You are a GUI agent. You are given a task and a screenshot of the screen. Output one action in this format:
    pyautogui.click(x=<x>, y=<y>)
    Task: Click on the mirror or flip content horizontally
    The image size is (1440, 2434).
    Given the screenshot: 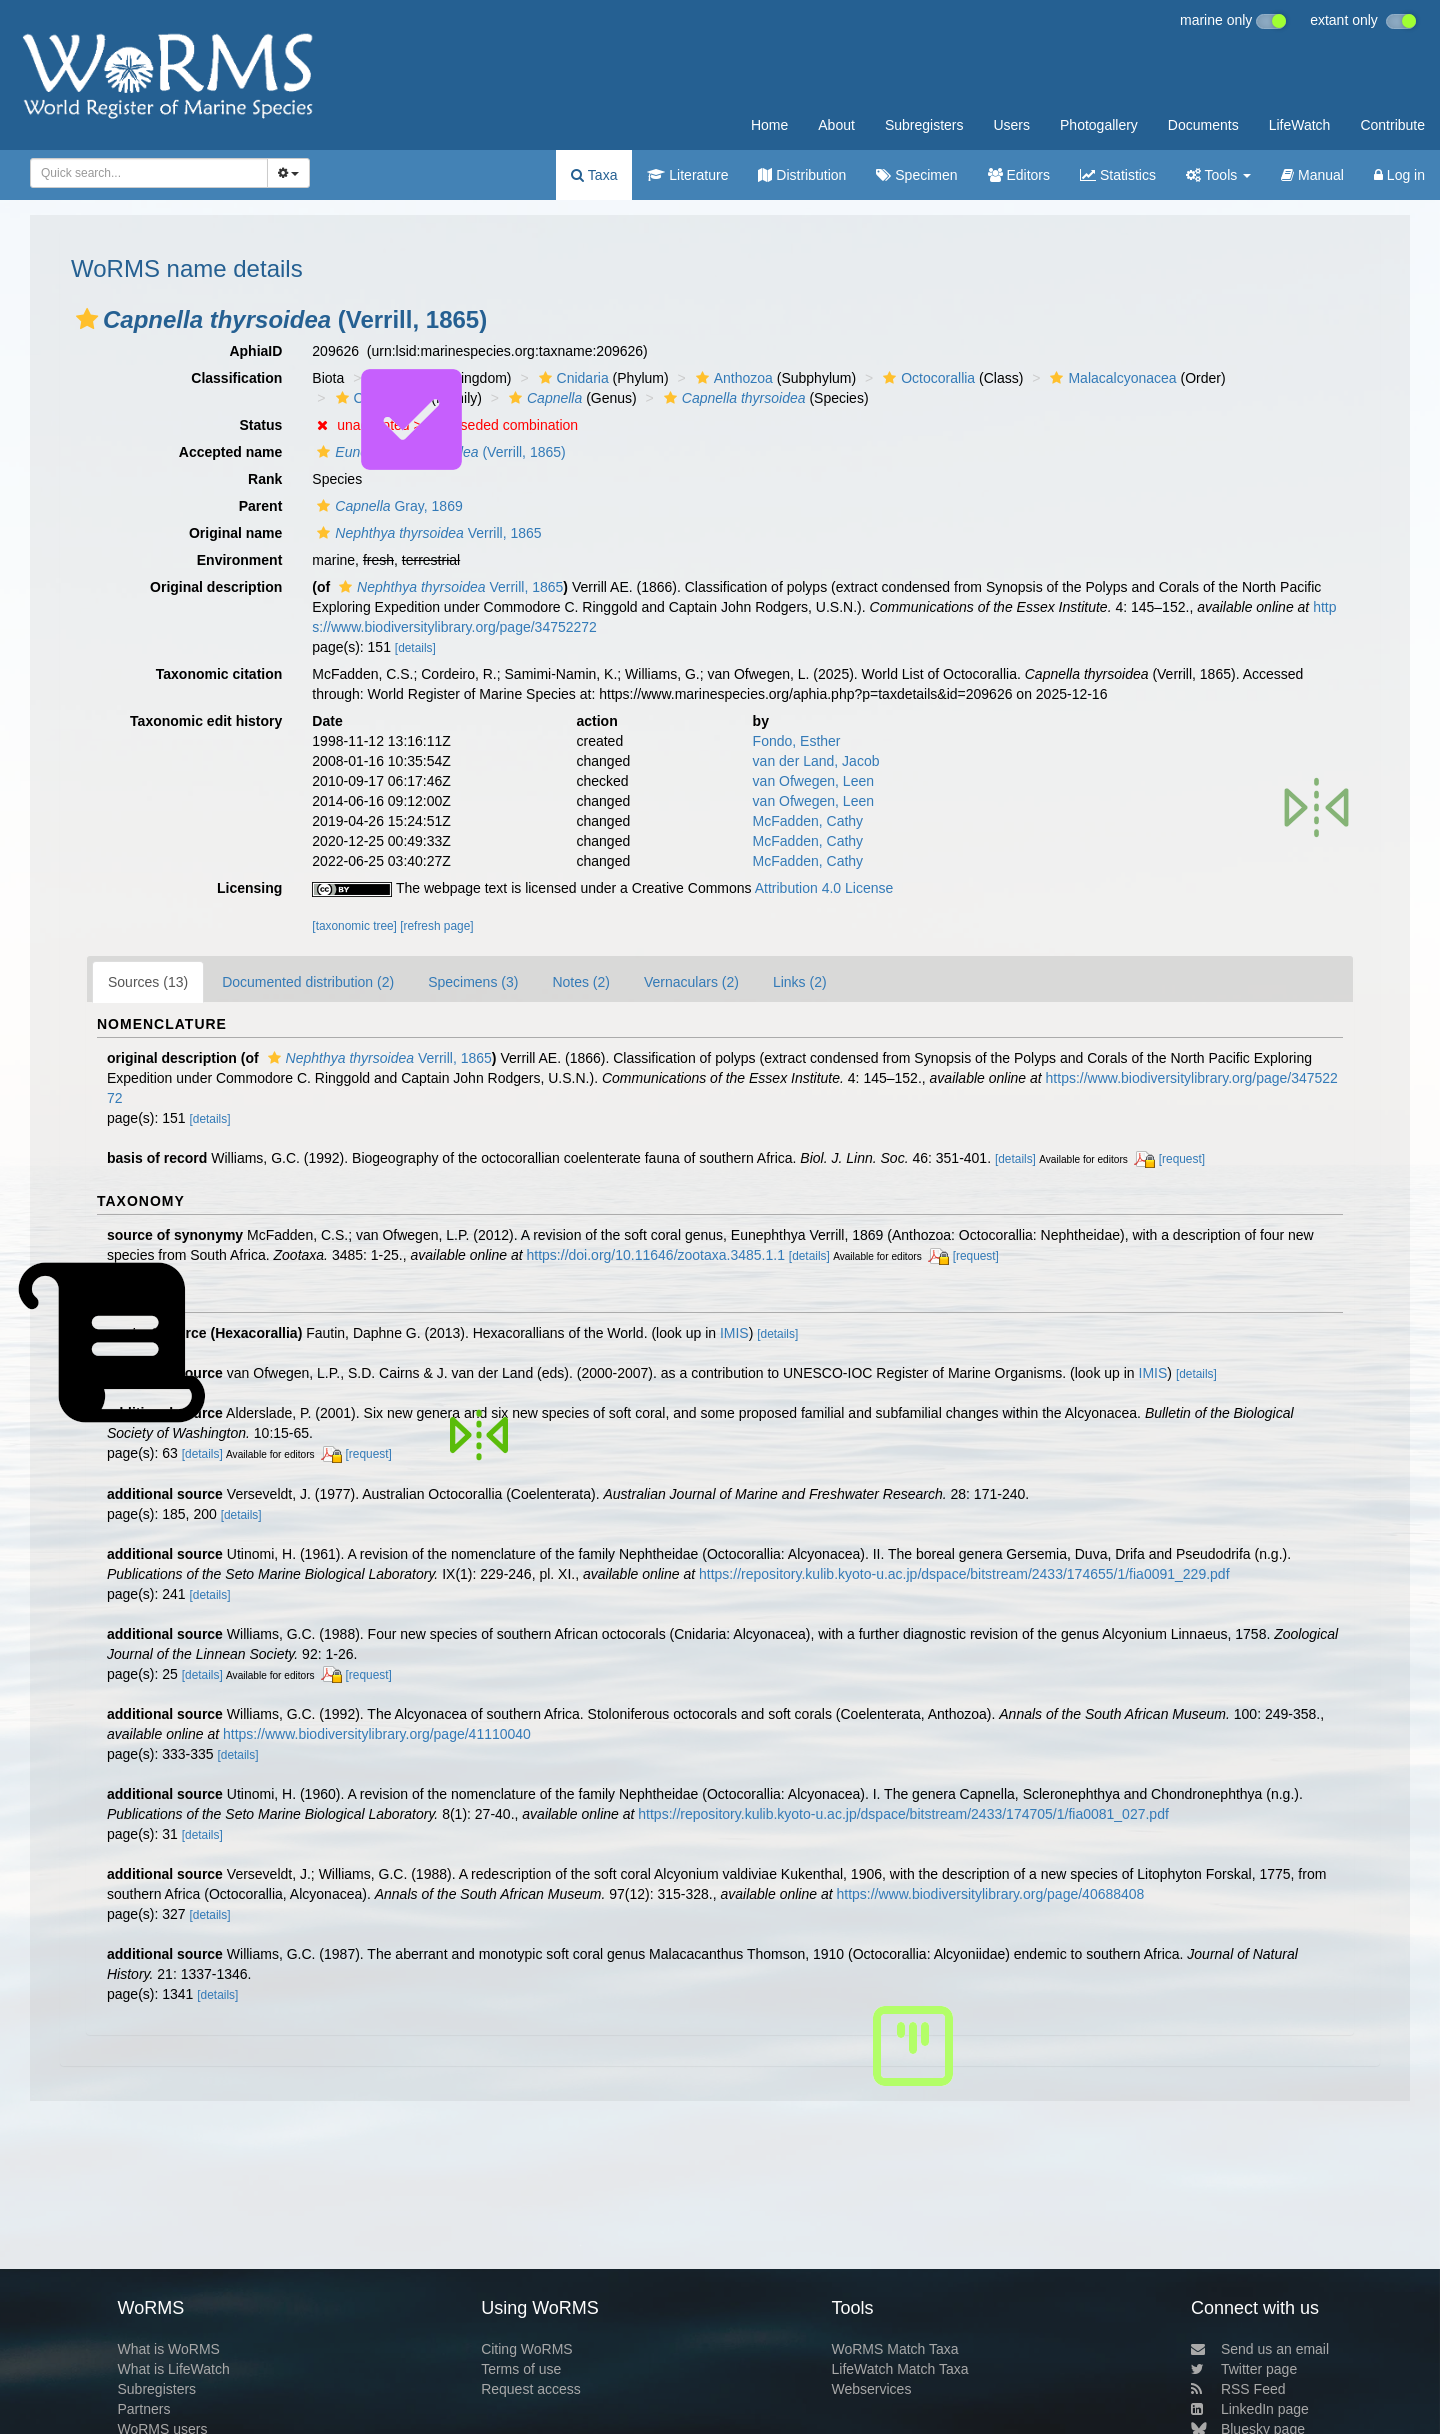 What is the action you would take?
    pyautogui.click(x=1316, y=807)
    